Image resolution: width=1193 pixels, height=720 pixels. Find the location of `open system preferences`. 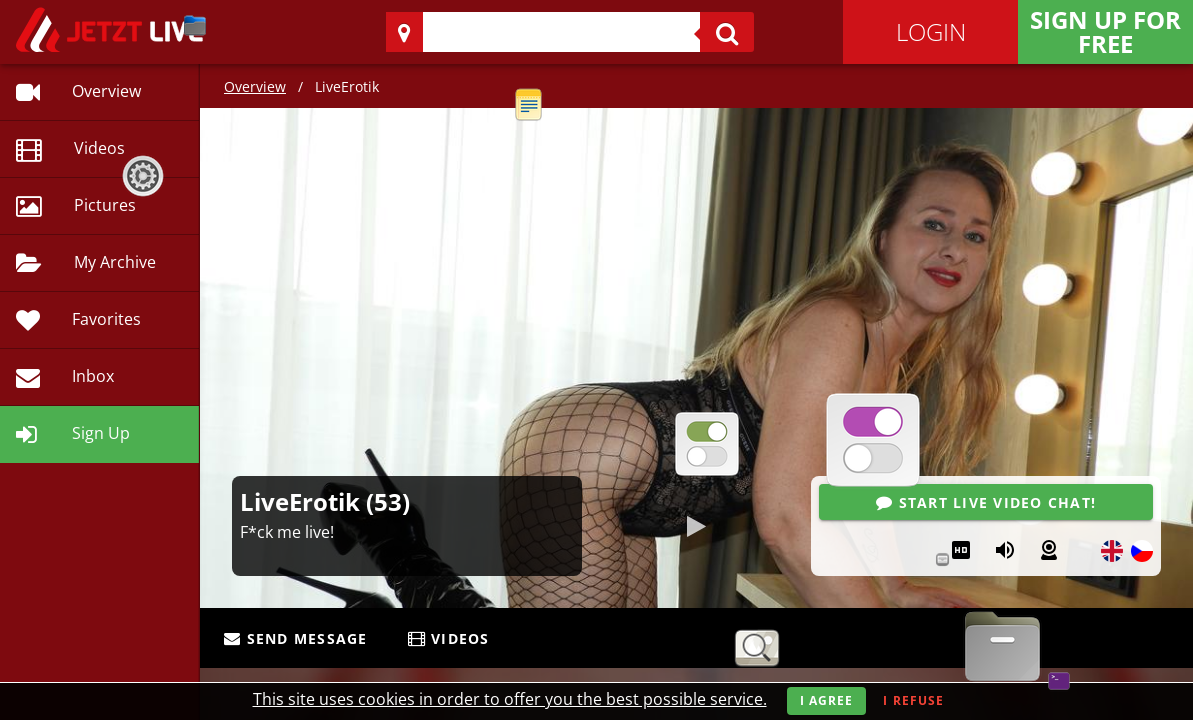

open system preferences is located at coordinates (143, 176).